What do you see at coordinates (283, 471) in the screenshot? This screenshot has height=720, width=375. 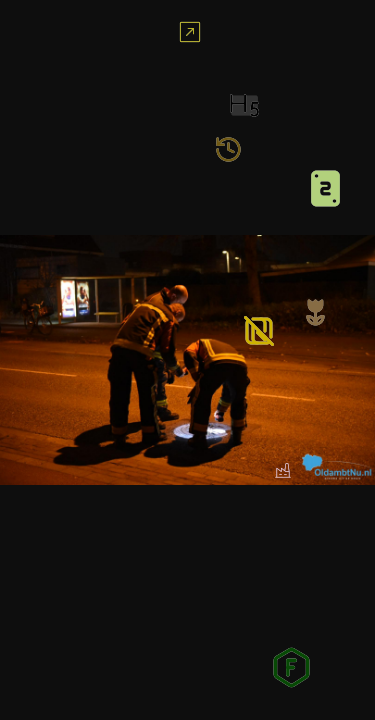 I see `view manufacturing or production facilities` at bounding box center [283, 471].